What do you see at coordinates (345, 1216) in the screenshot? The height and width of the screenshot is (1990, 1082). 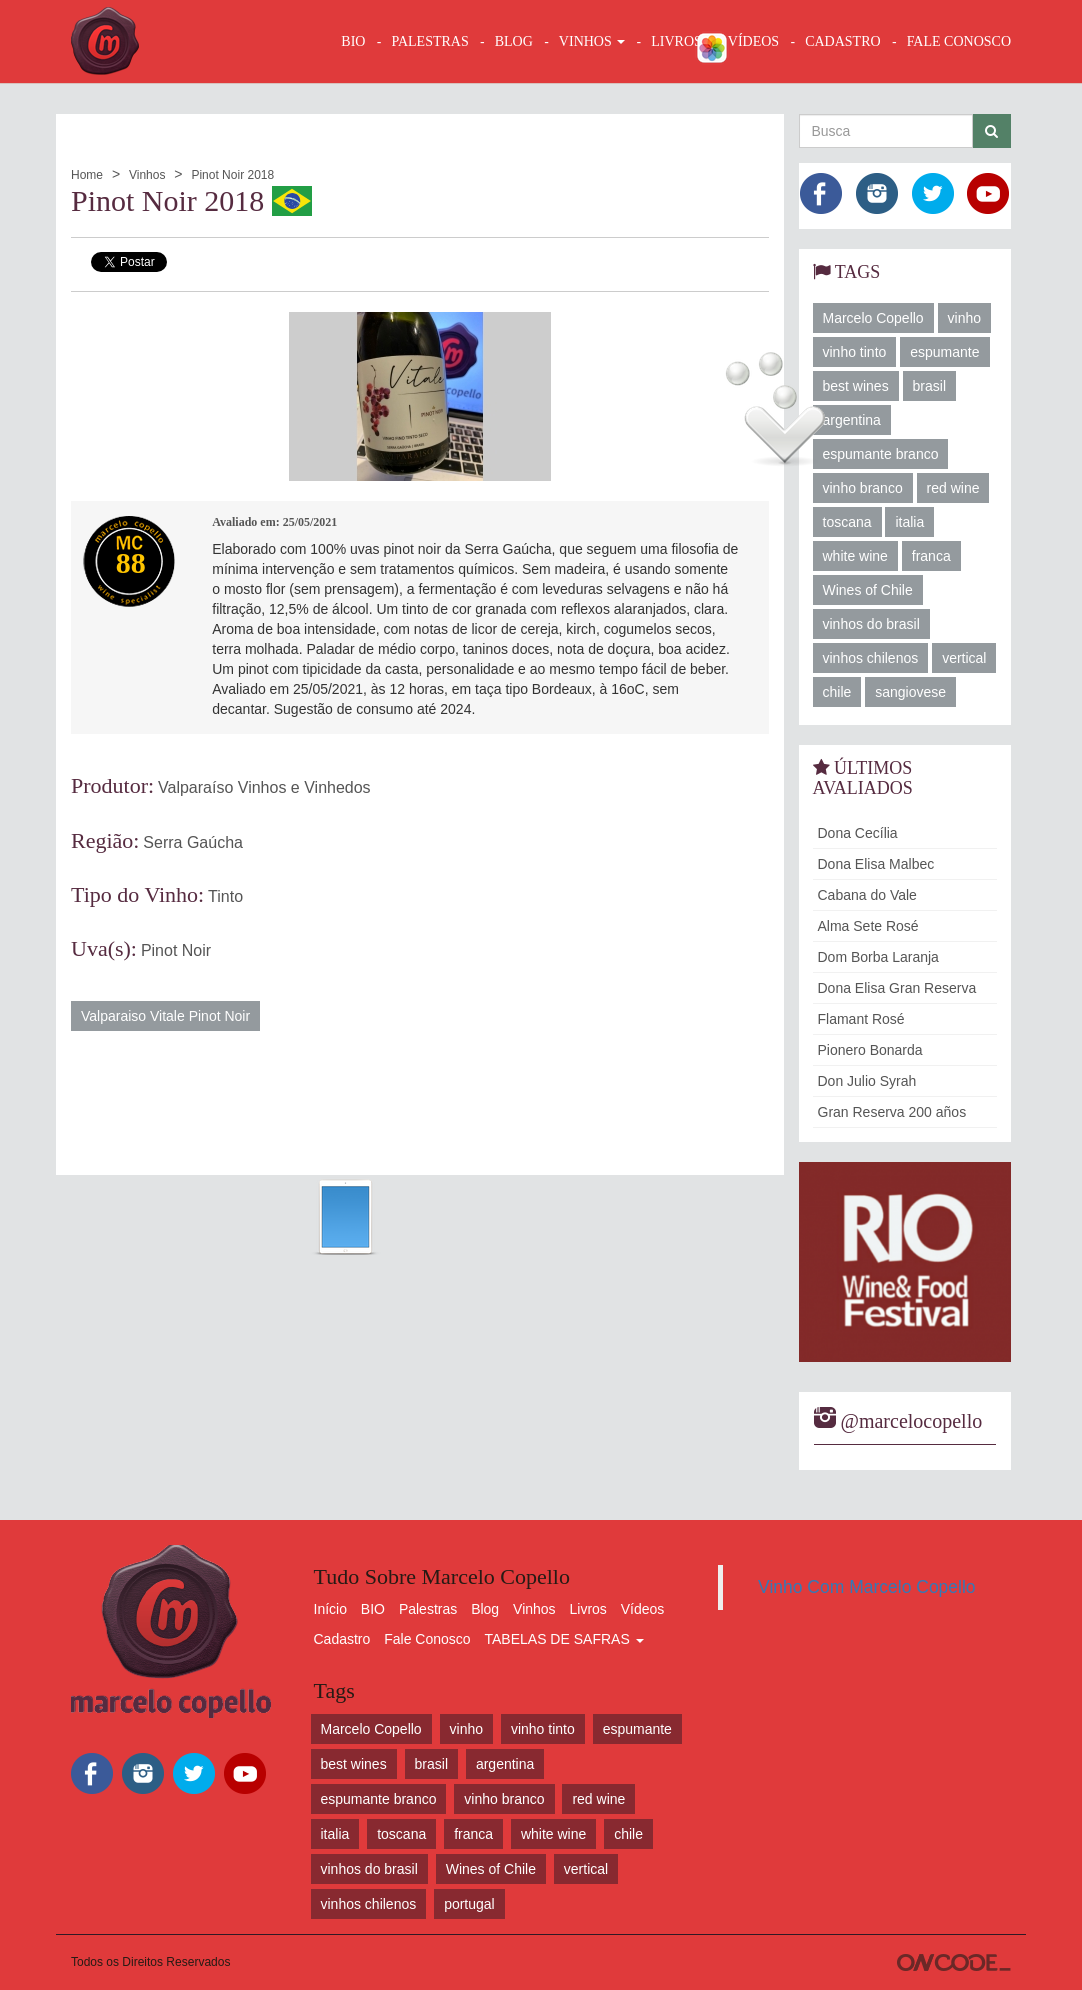 I see `connected ipad pro device` at bounding box center [345, 1216].